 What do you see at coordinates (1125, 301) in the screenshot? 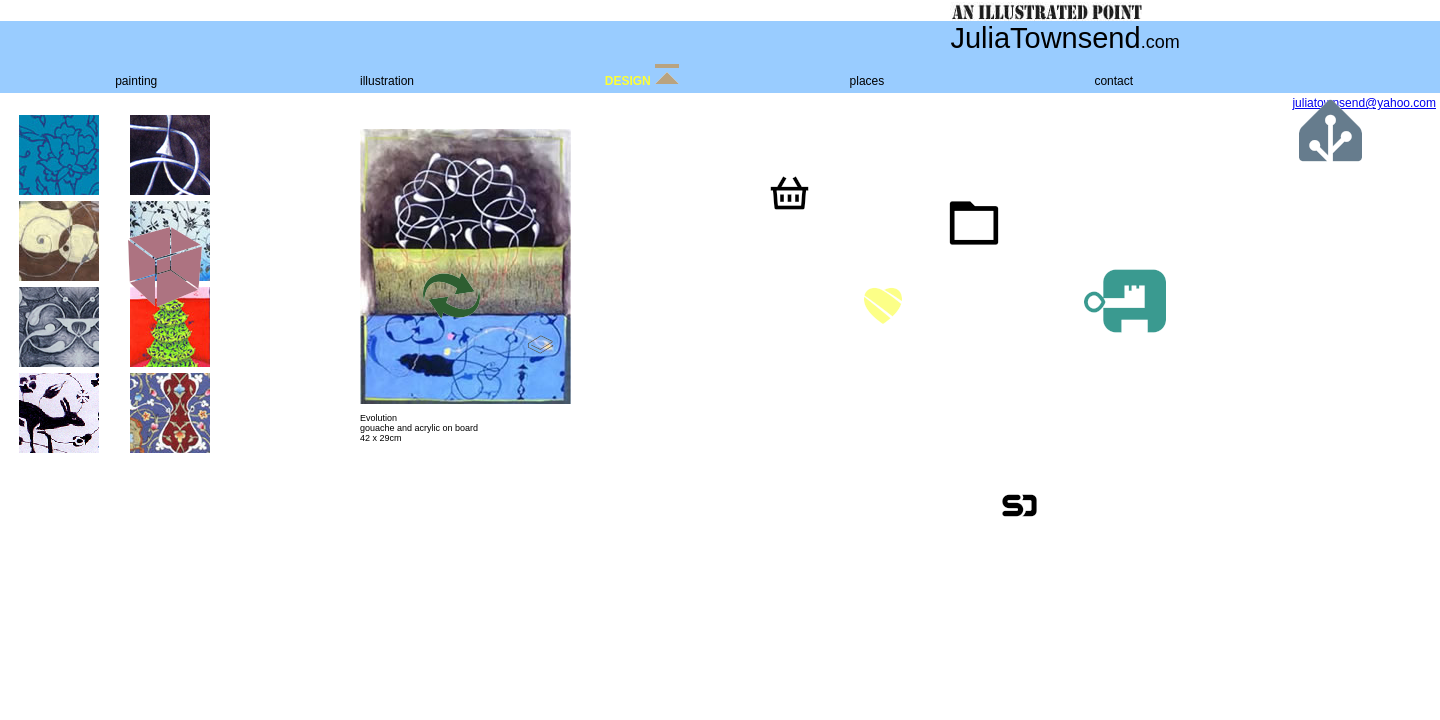
I see `open authentik identity provider settings` at bounding box center [1125, 301].